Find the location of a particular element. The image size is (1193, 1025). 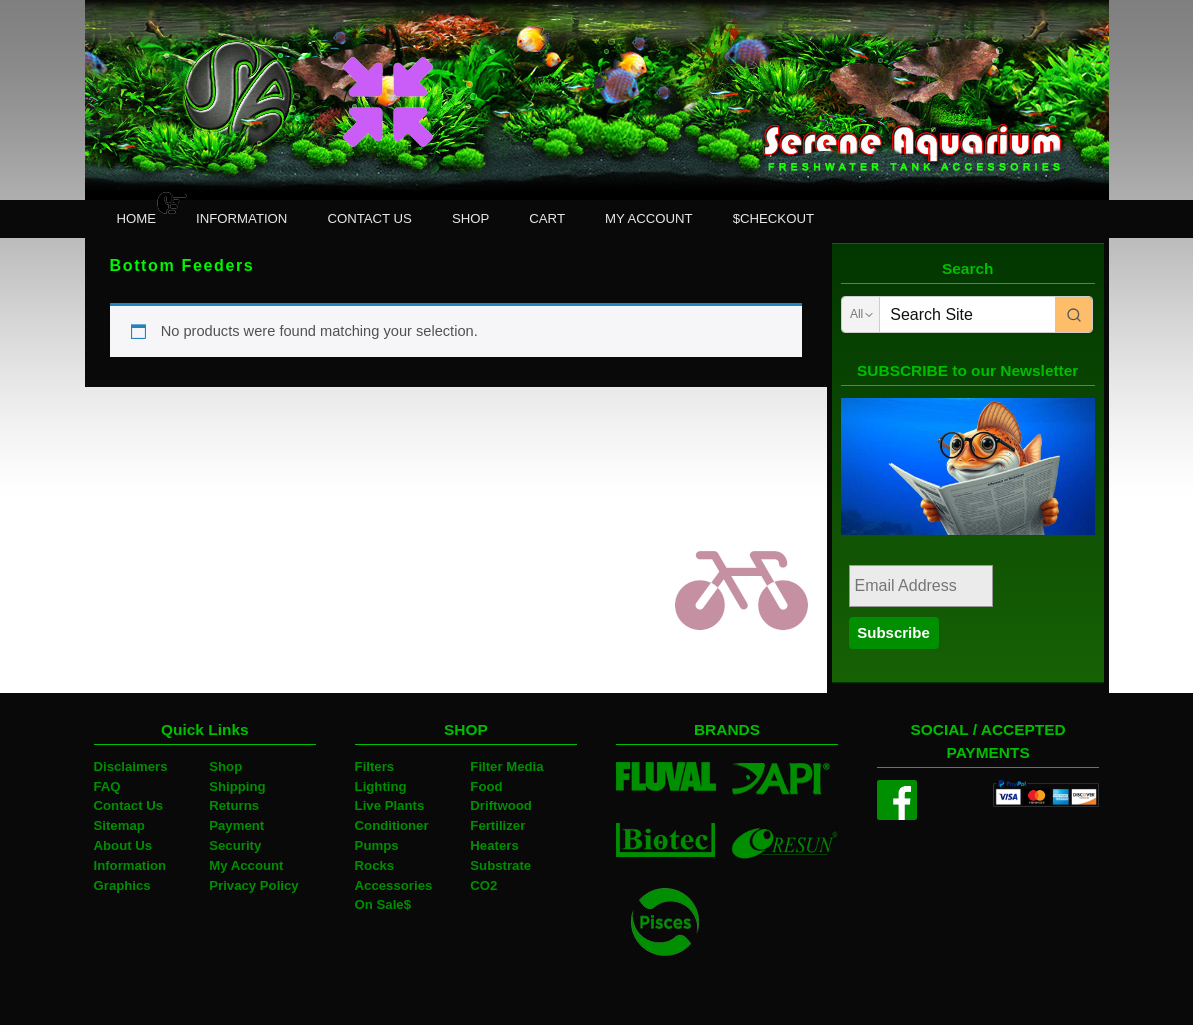

exit fullscreen mode is located at coordinates (388, 102).